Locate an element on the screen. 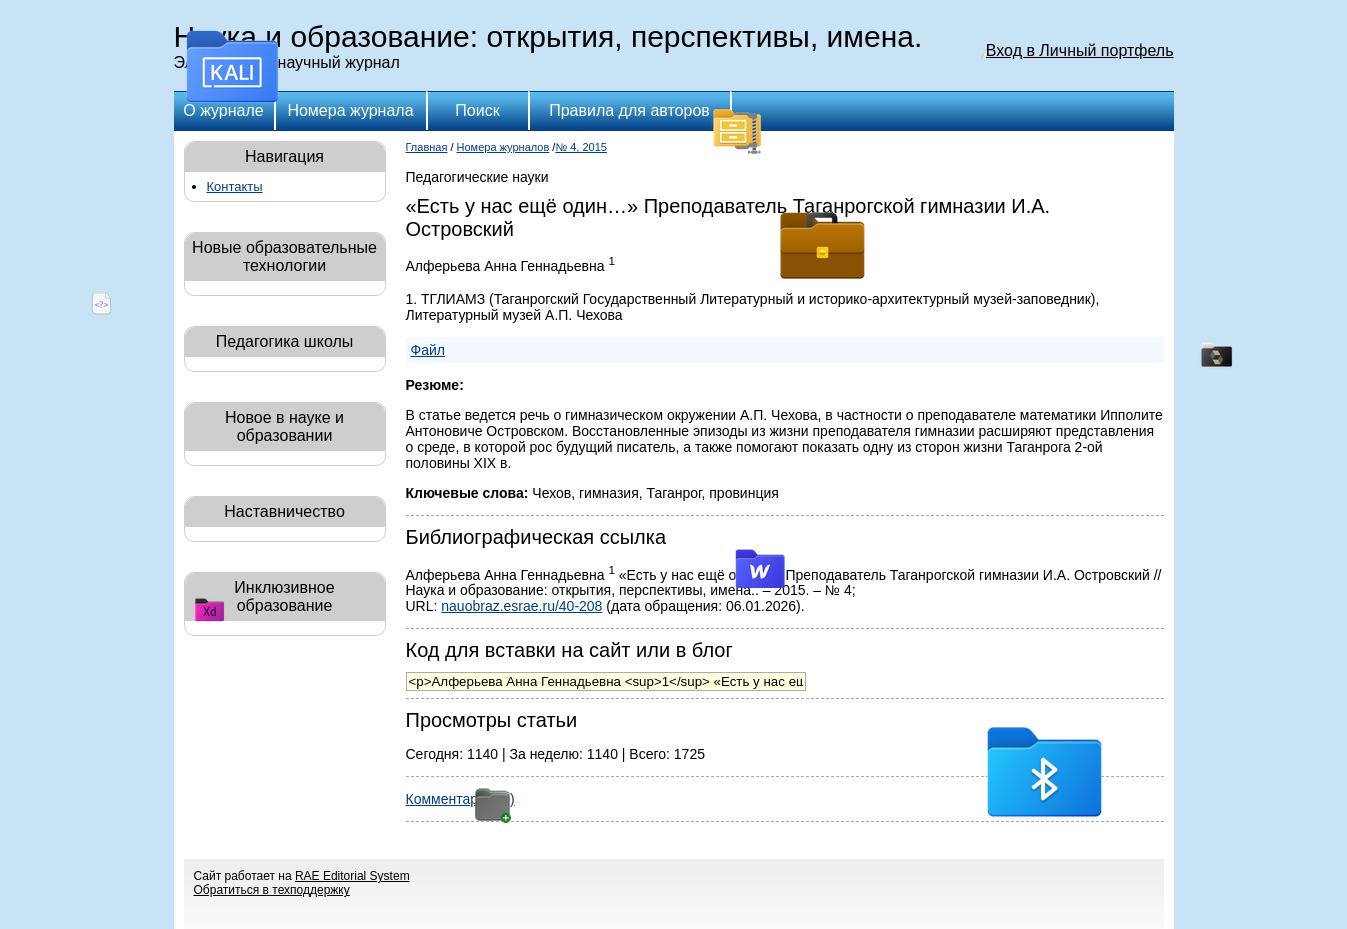 This screenshot has height=929, width=1347. open bluetooth file transfers folder is located at coordinates (1044, 775).